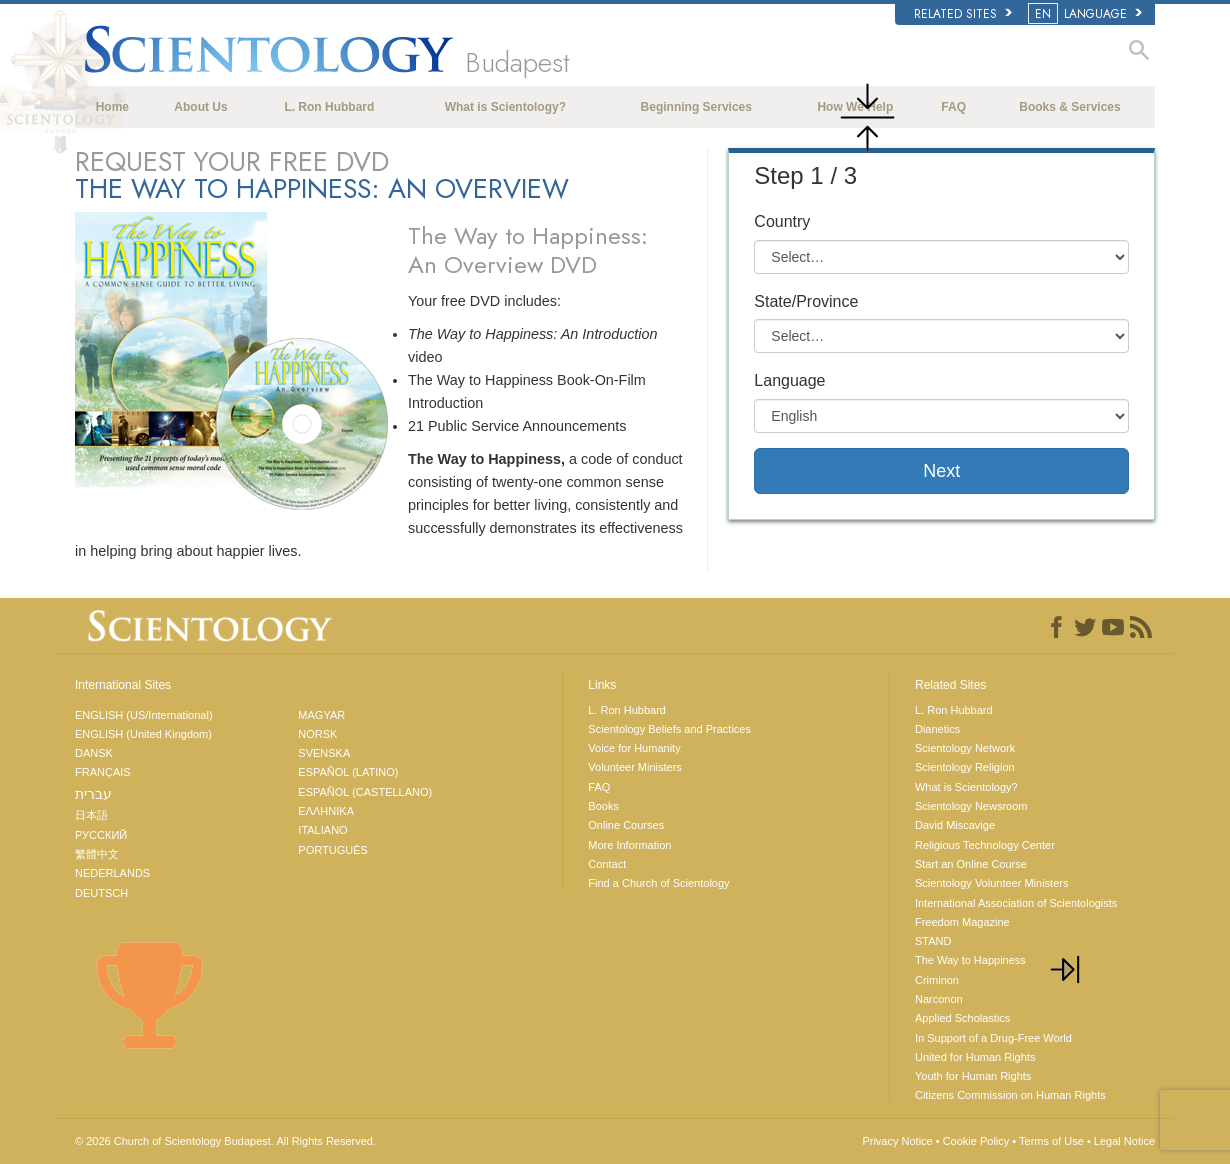  I want to click on collapse or minimize vertical content, so click(867, 117).